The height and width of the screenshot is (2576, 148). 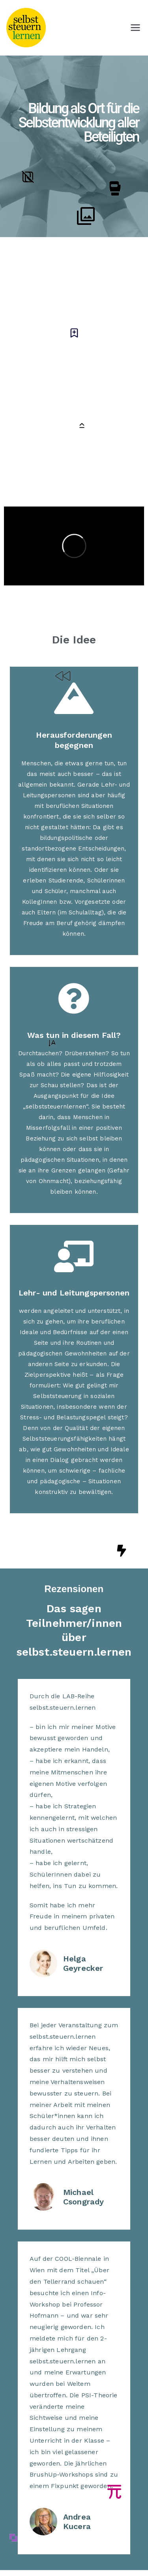 I want to click on rewind or skip backward in media playback, so click(x=63, y=676).